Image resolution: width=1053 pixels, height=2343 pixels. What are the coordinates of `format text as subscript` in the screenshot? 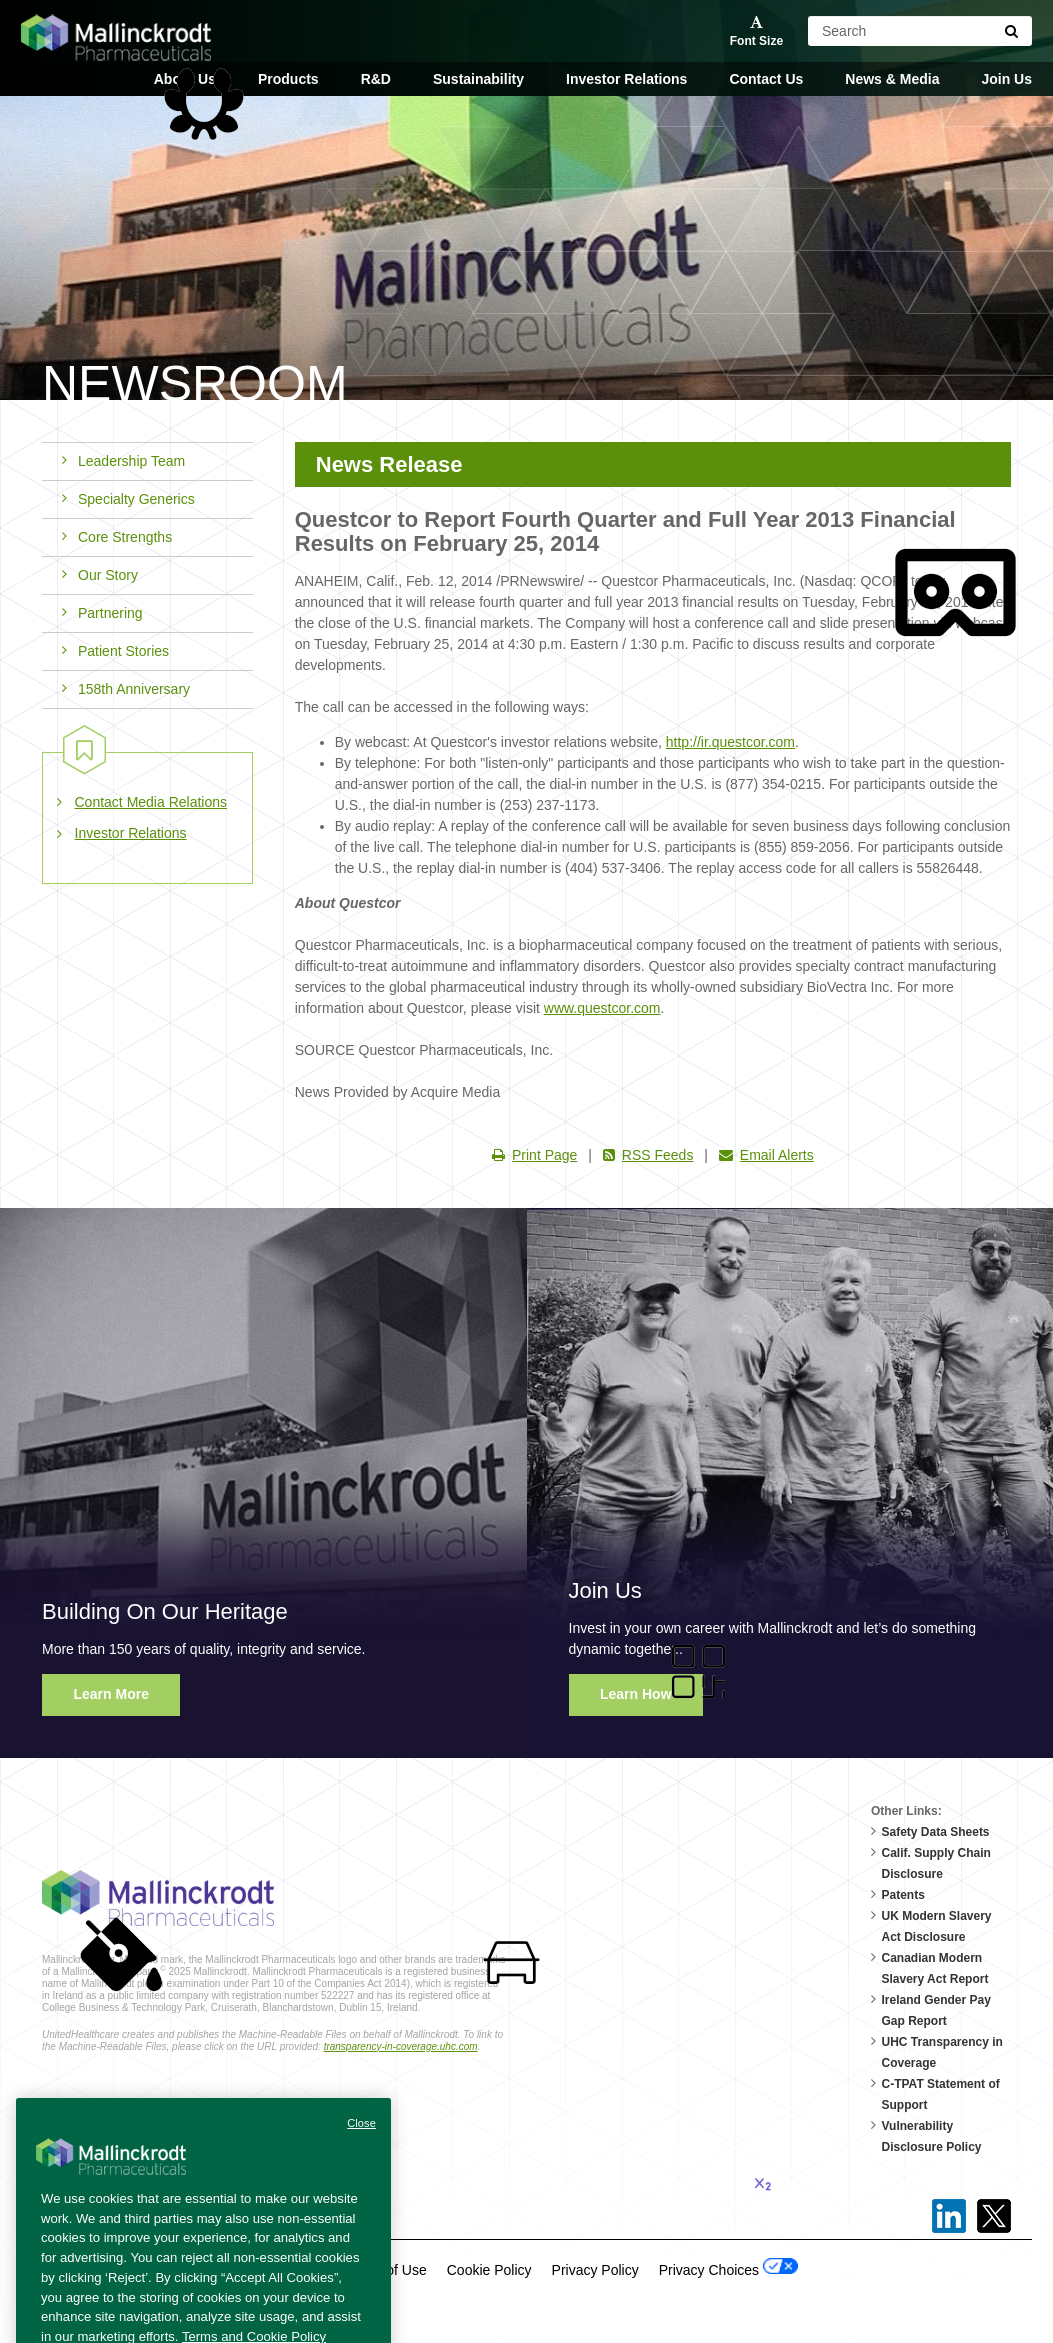 It's located at (762, 2184).